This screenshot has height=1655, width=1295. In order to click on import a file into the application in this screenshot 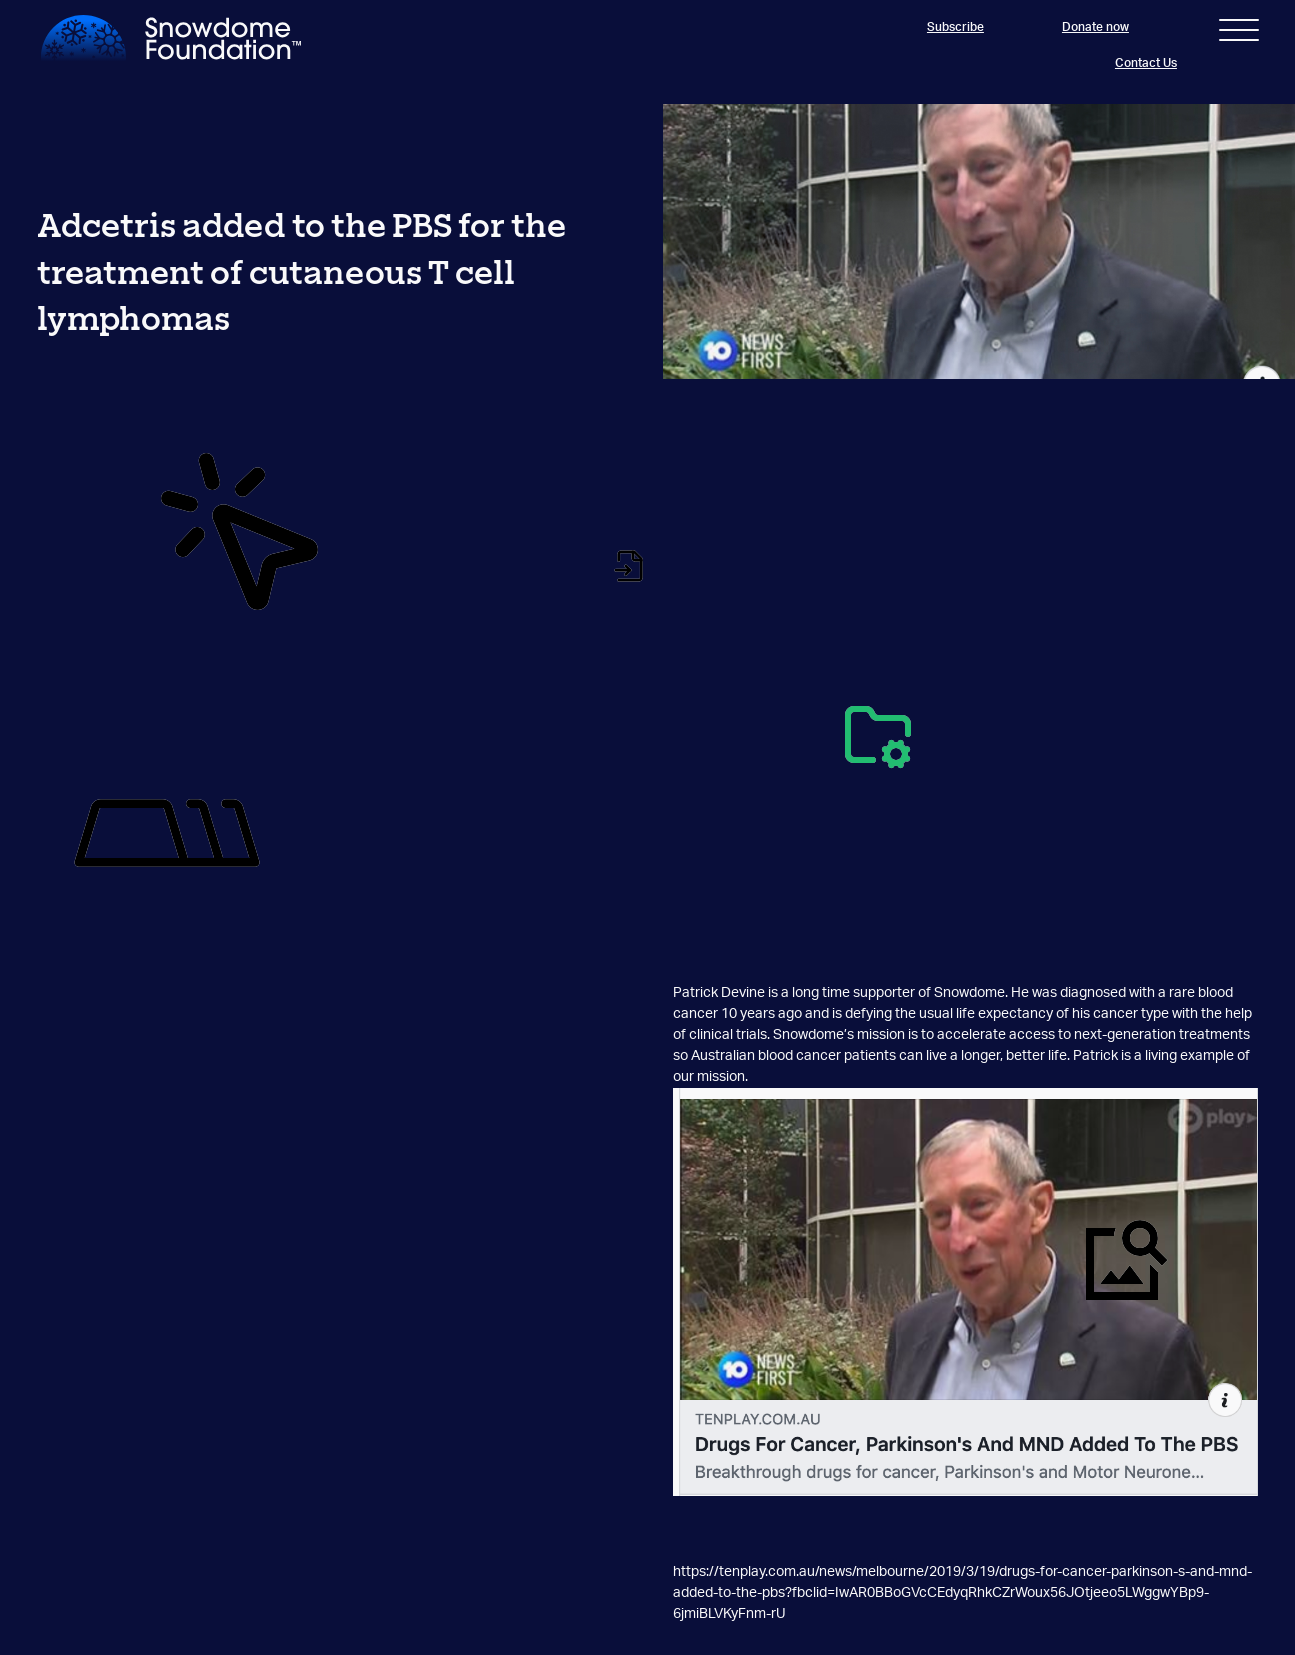, I will do `click(630, 566)`.